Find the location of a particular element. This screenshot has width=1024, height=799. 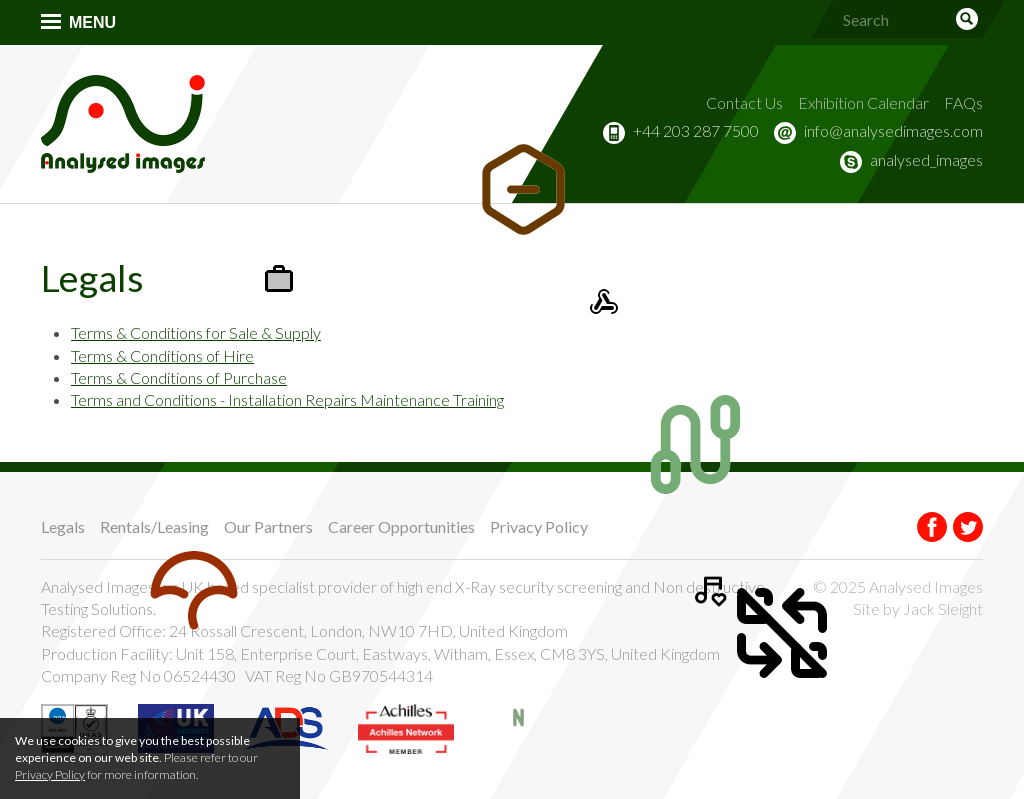

access jump rope workout or exercise is located at coordinates (695, 444).